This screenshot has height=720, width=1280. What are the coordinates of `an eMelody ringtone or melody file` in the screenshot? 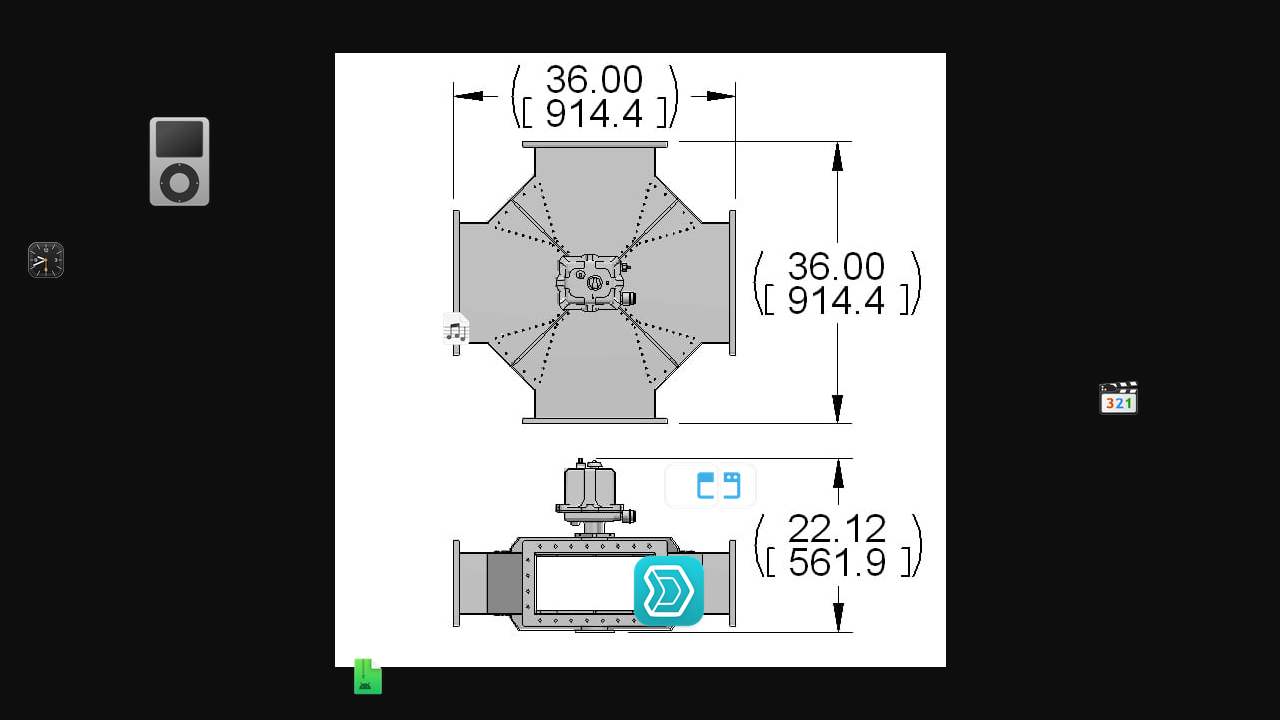 It's located at (456, 328).